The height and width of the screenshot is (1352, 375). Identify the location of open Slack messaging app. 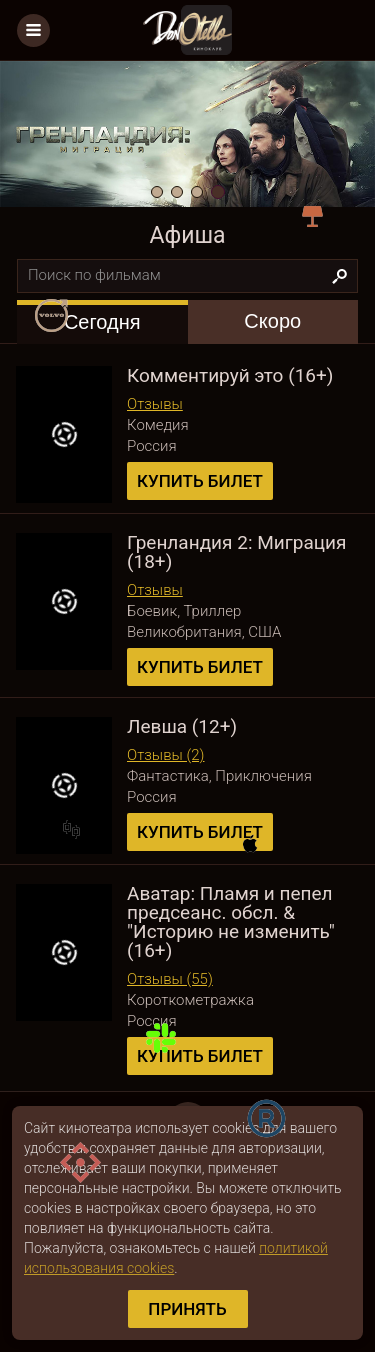
(161, 1038).